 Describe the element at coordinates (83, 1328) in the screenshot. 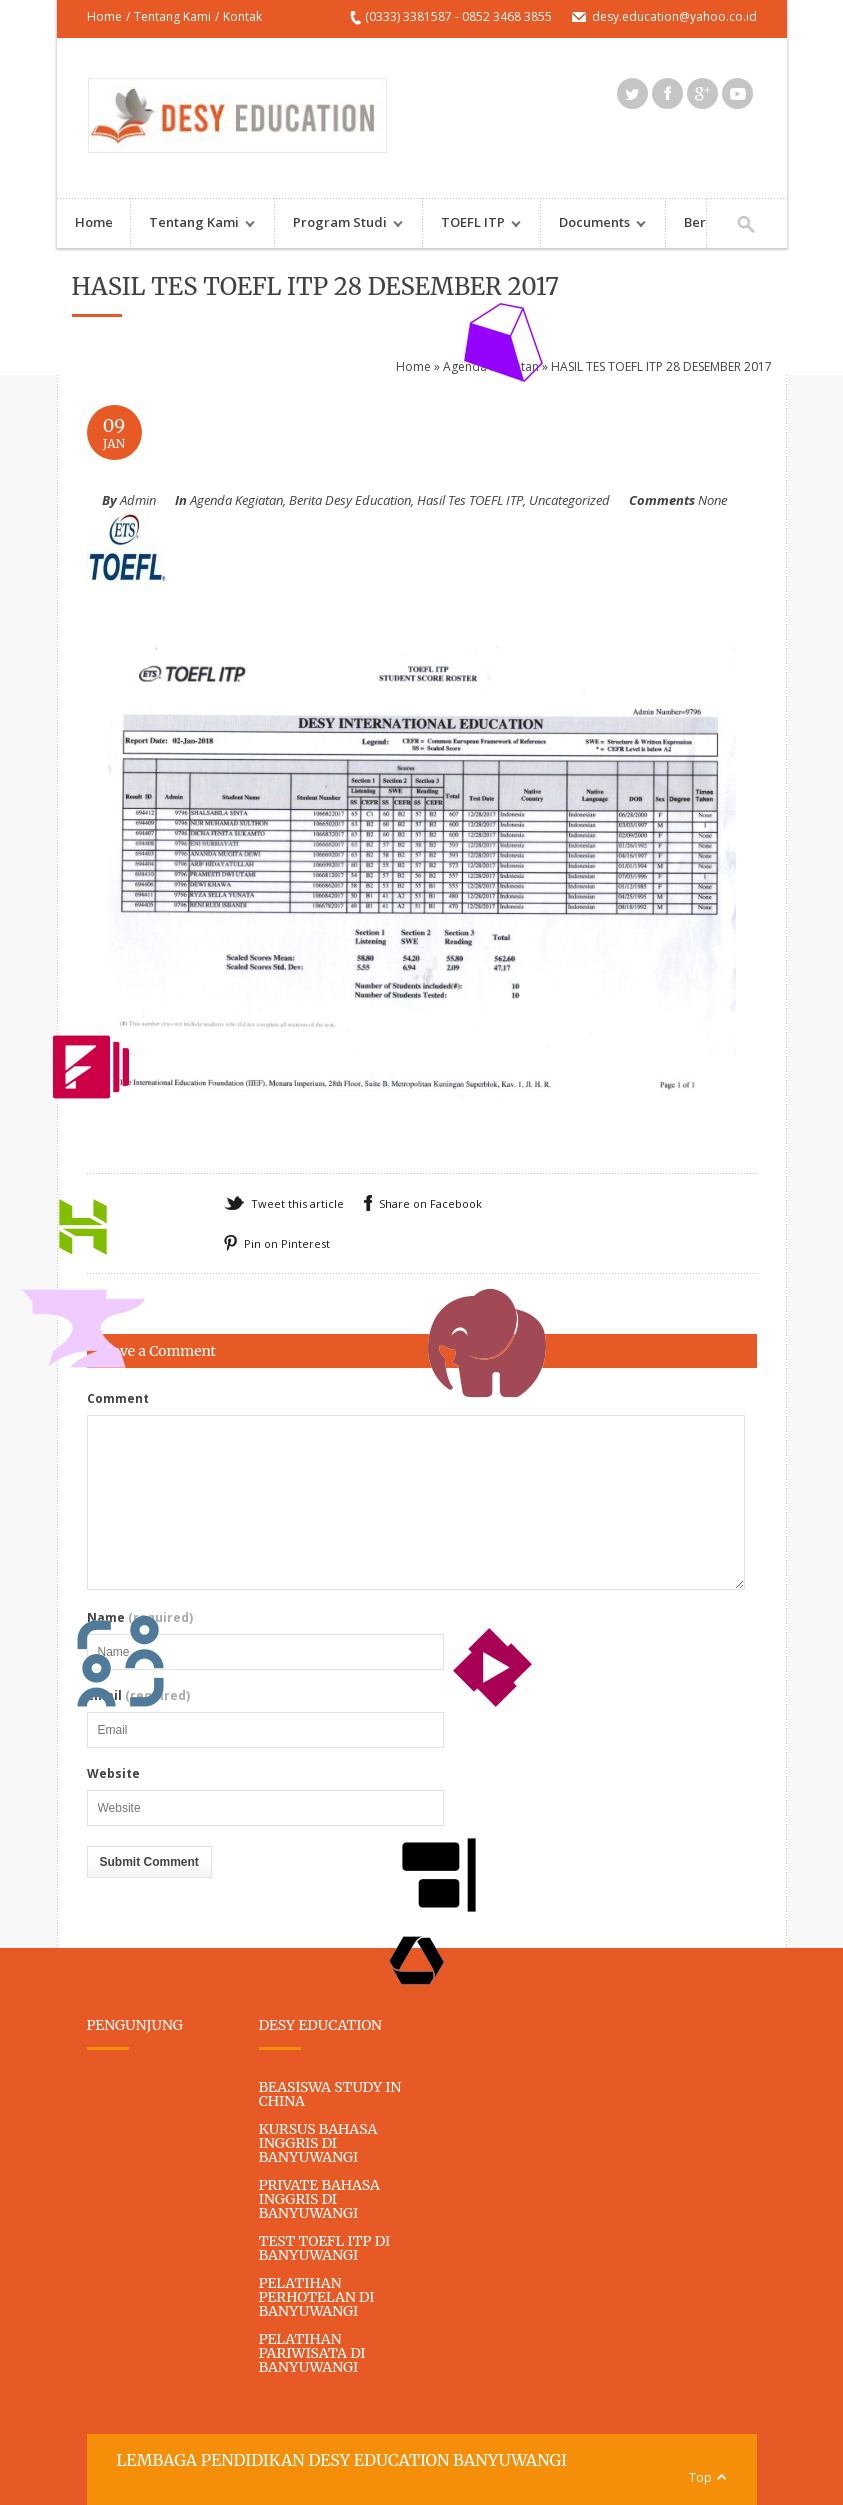

I see `visit curseforge for game mods and addons` at that location.